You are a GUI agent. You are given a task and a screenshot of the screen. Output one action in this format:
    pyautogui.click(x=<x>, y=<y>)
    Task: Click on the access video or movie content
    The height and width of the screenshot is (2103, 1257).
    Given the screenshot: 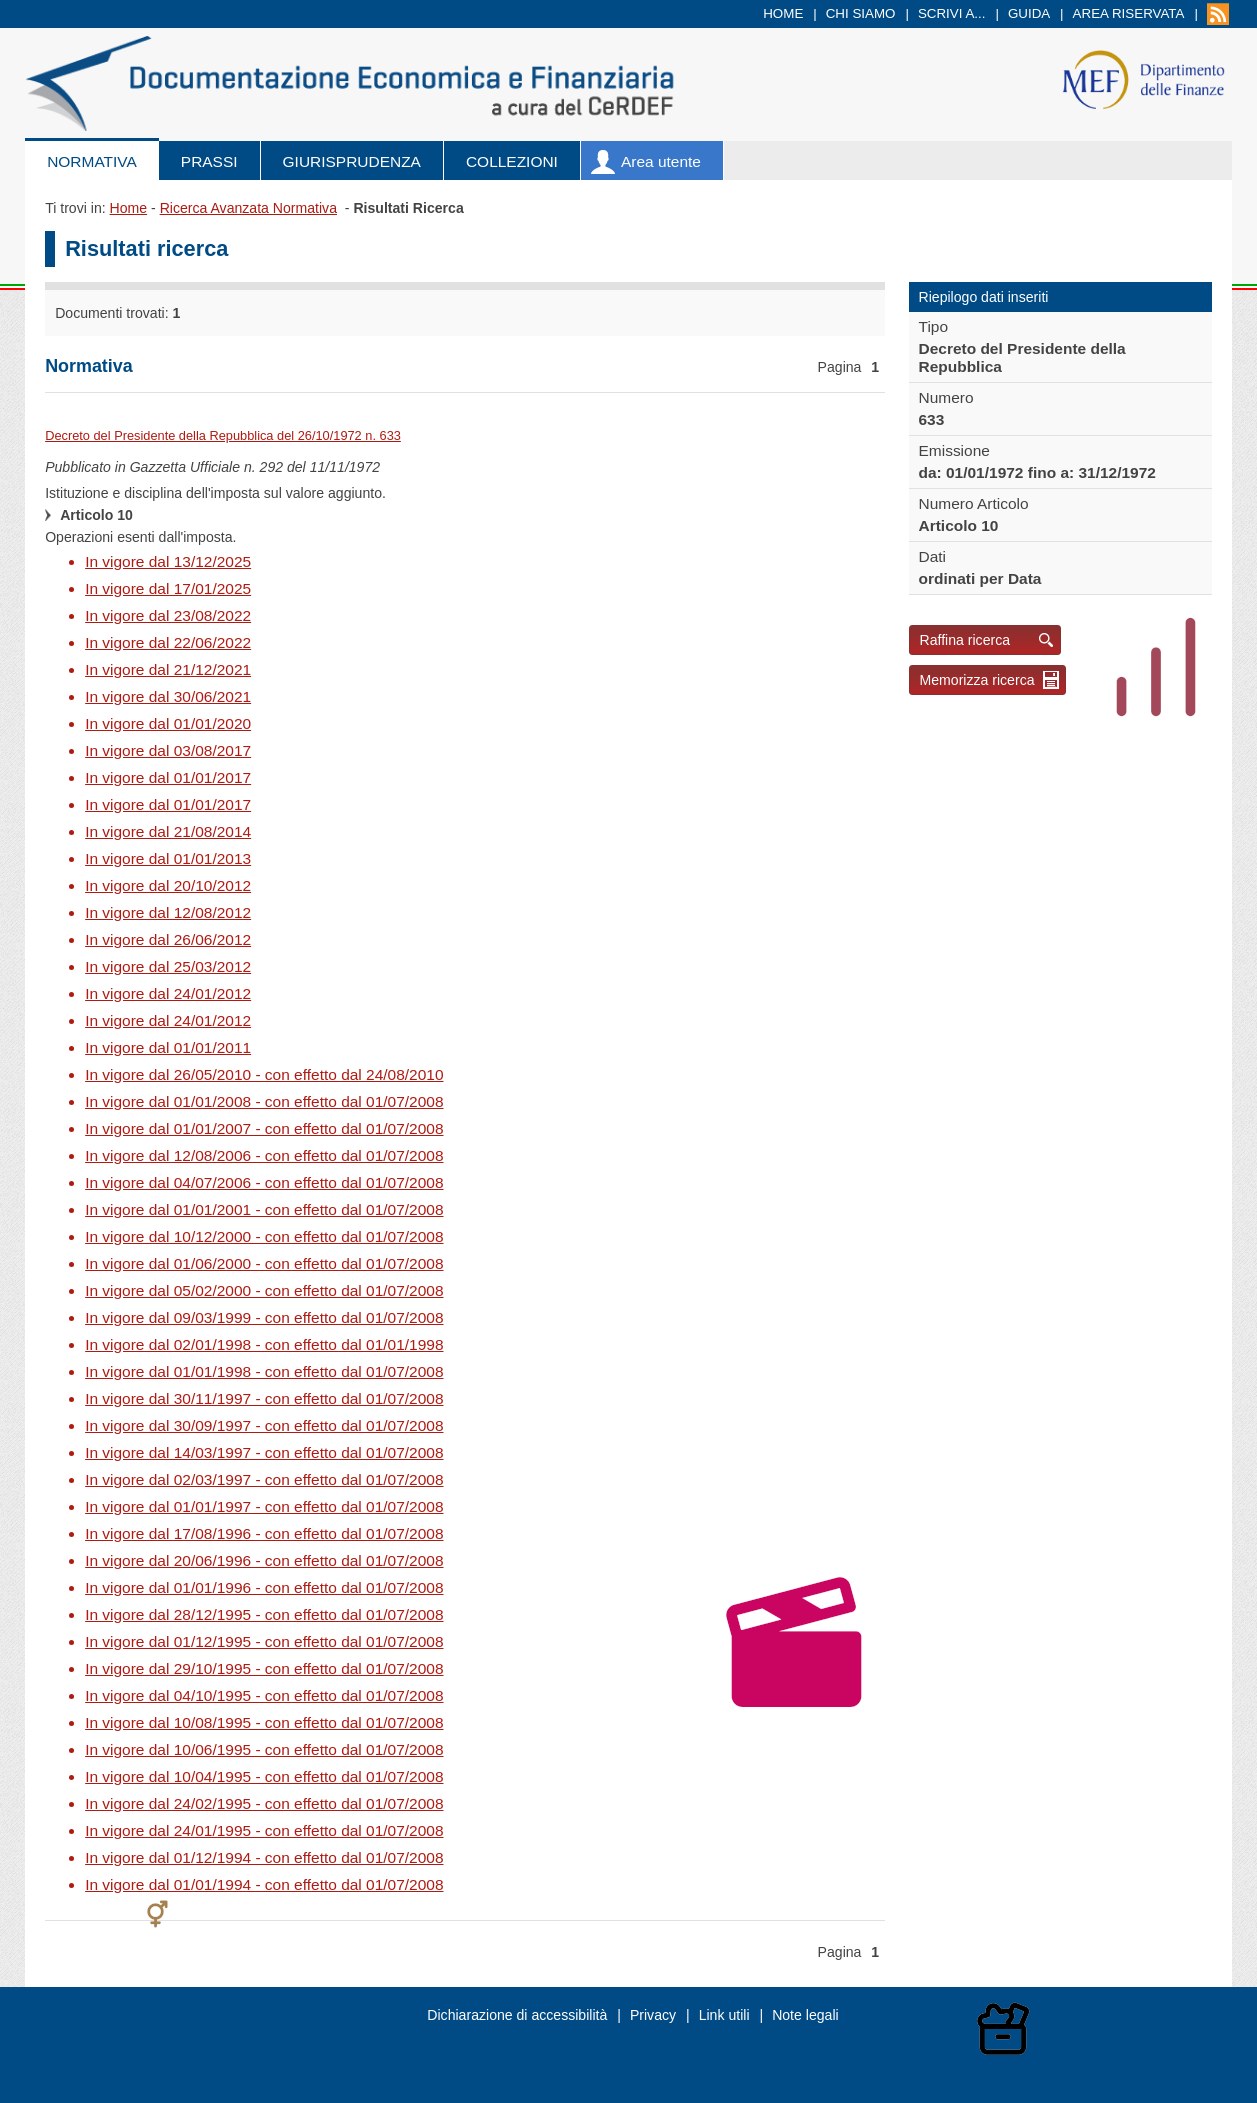 What is the action you would take?
    pyautogui.click(x=796, y=1647)
    